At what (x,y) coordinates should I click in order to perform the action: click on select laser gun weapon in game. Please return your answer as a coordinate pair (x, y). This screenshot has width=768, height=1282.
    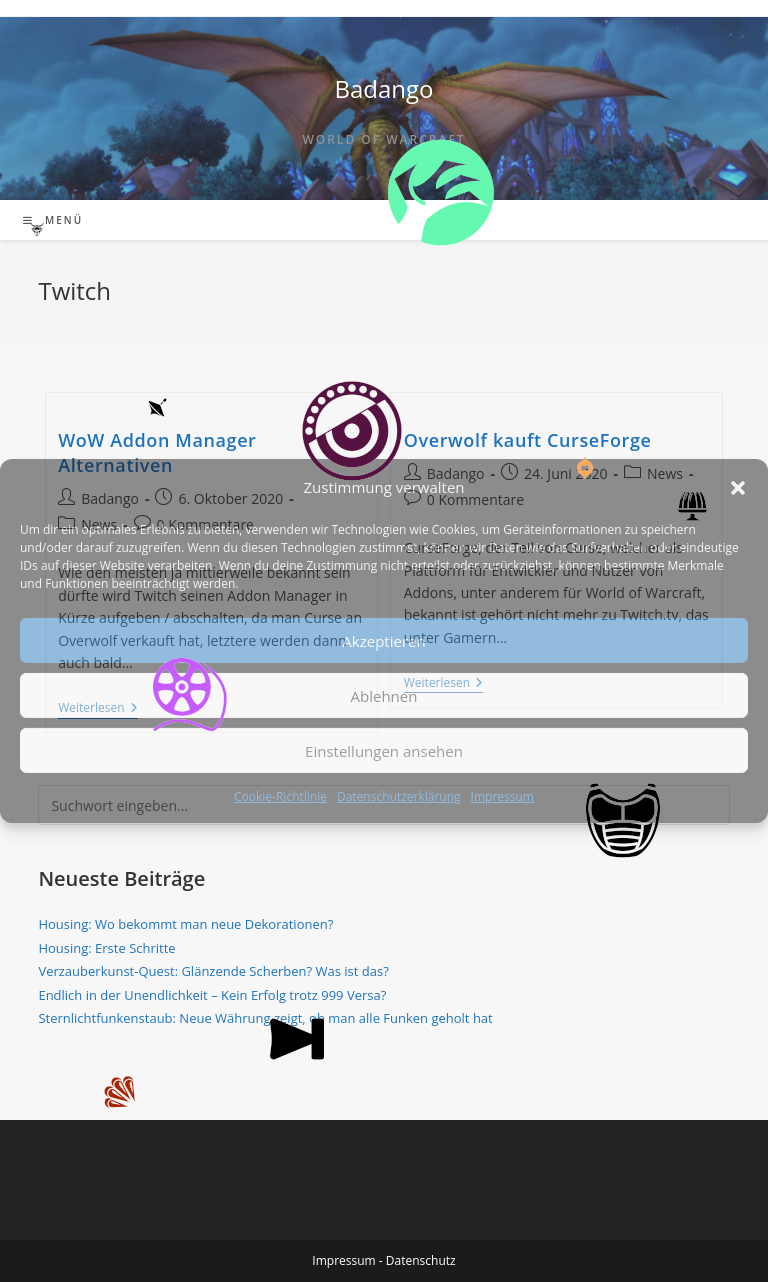
    Looking at the image, I should click on (585, 468).